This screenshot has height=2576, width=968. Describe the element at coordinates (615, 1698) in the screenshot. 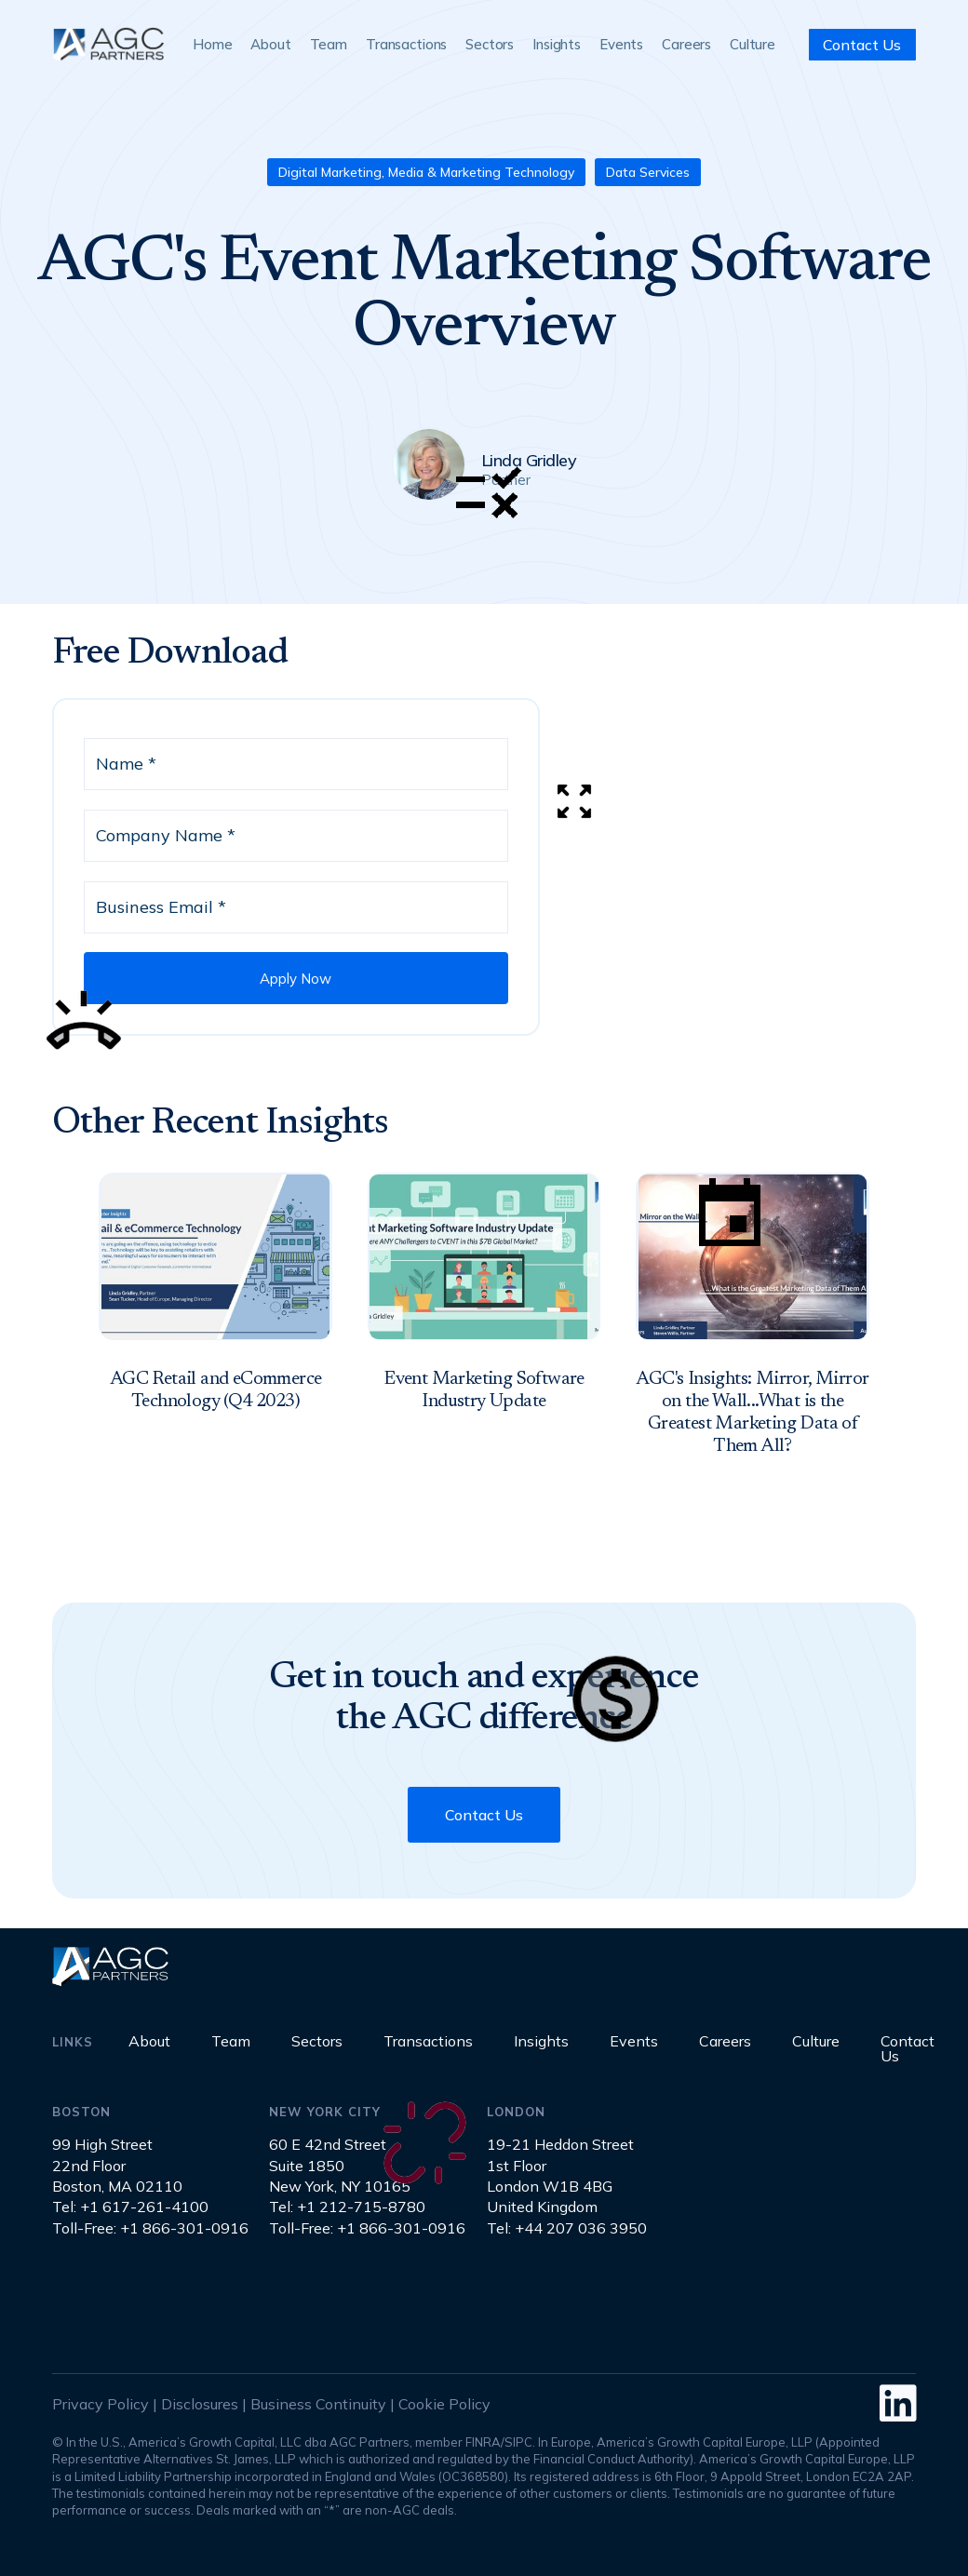

I see `view earnings or revenue` at that location.